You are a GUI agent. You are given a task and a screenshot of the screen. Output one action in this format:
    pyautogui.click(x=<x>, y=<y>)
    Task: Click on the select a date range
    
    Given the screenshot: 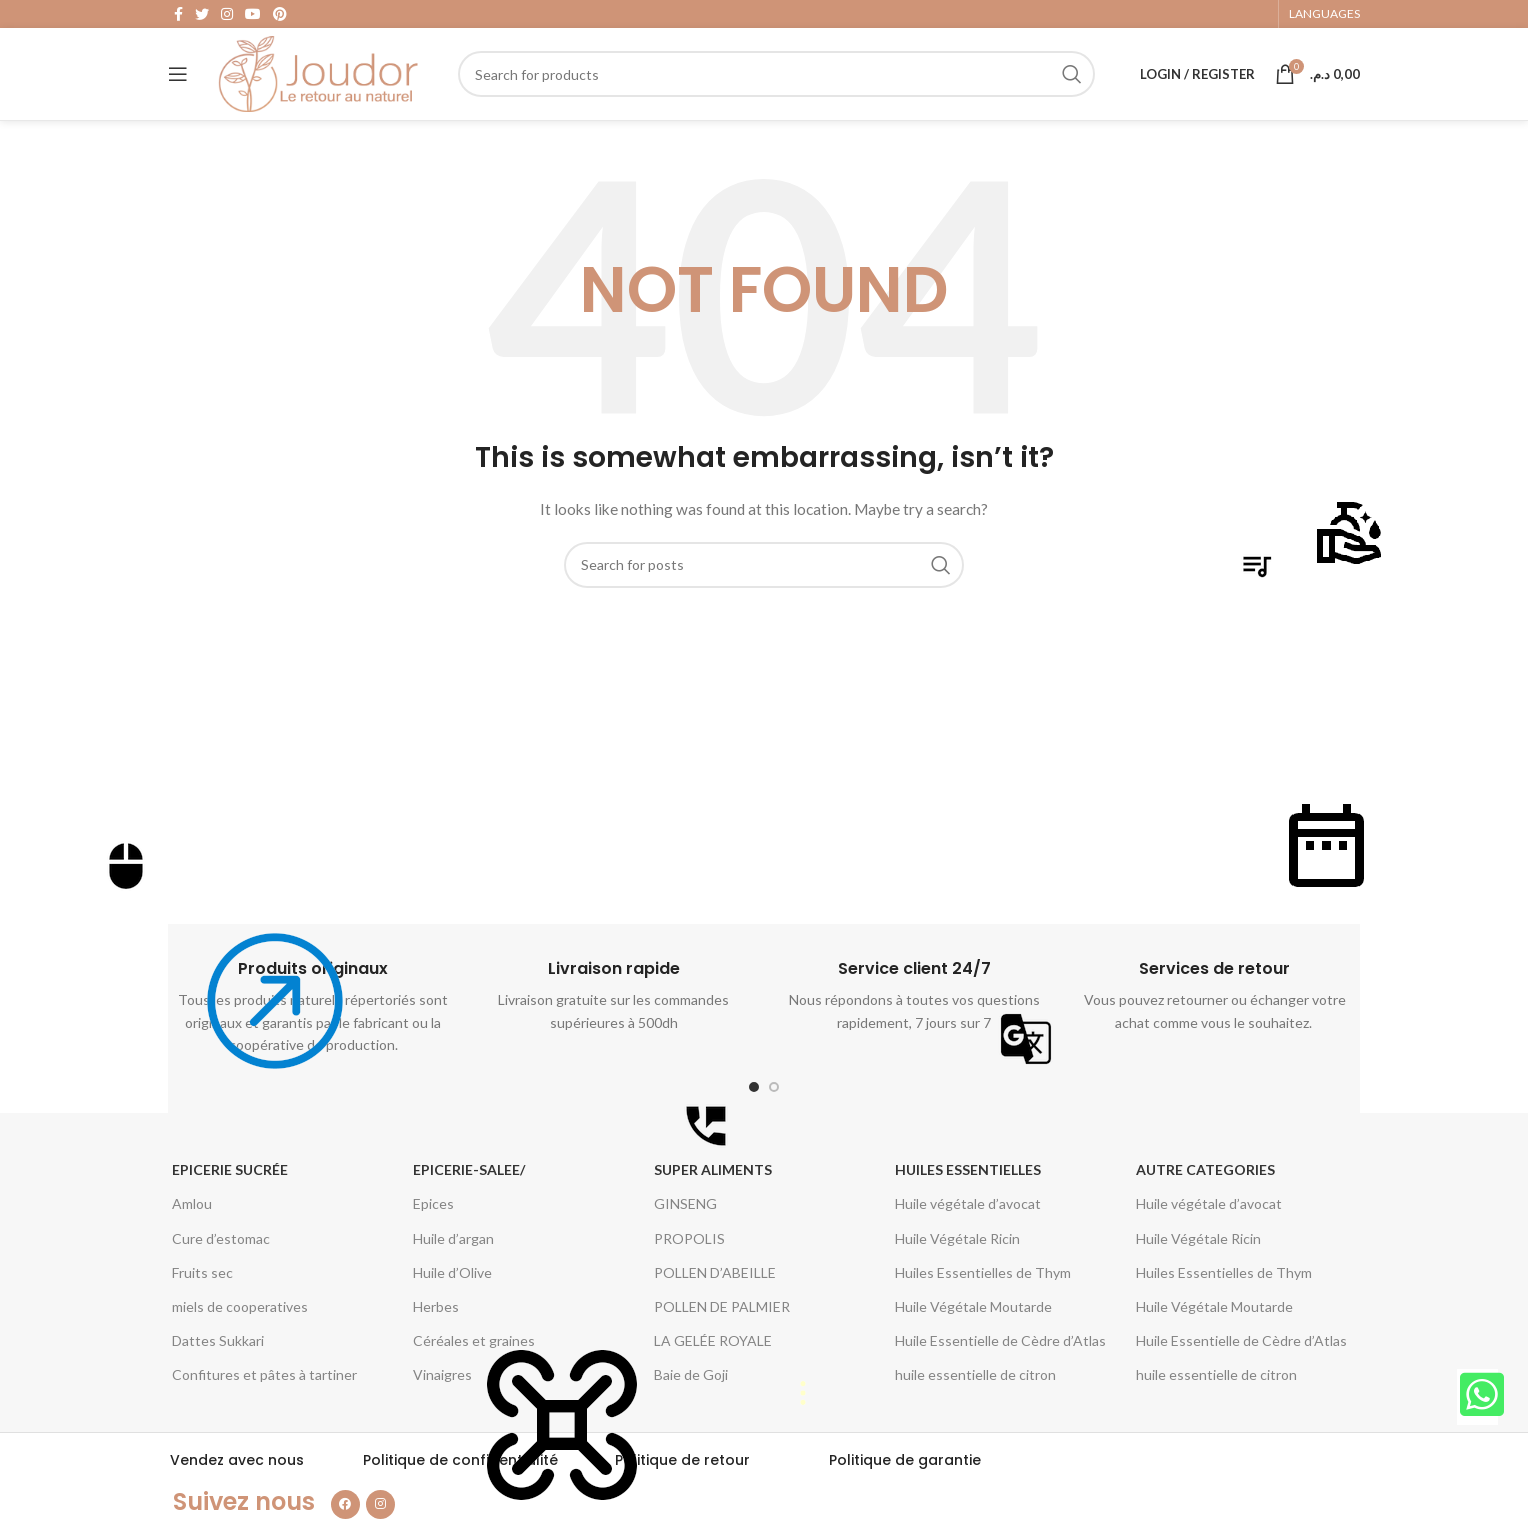 What is the action you would take?
    pyautogui.click(x=1326, y=845)
    